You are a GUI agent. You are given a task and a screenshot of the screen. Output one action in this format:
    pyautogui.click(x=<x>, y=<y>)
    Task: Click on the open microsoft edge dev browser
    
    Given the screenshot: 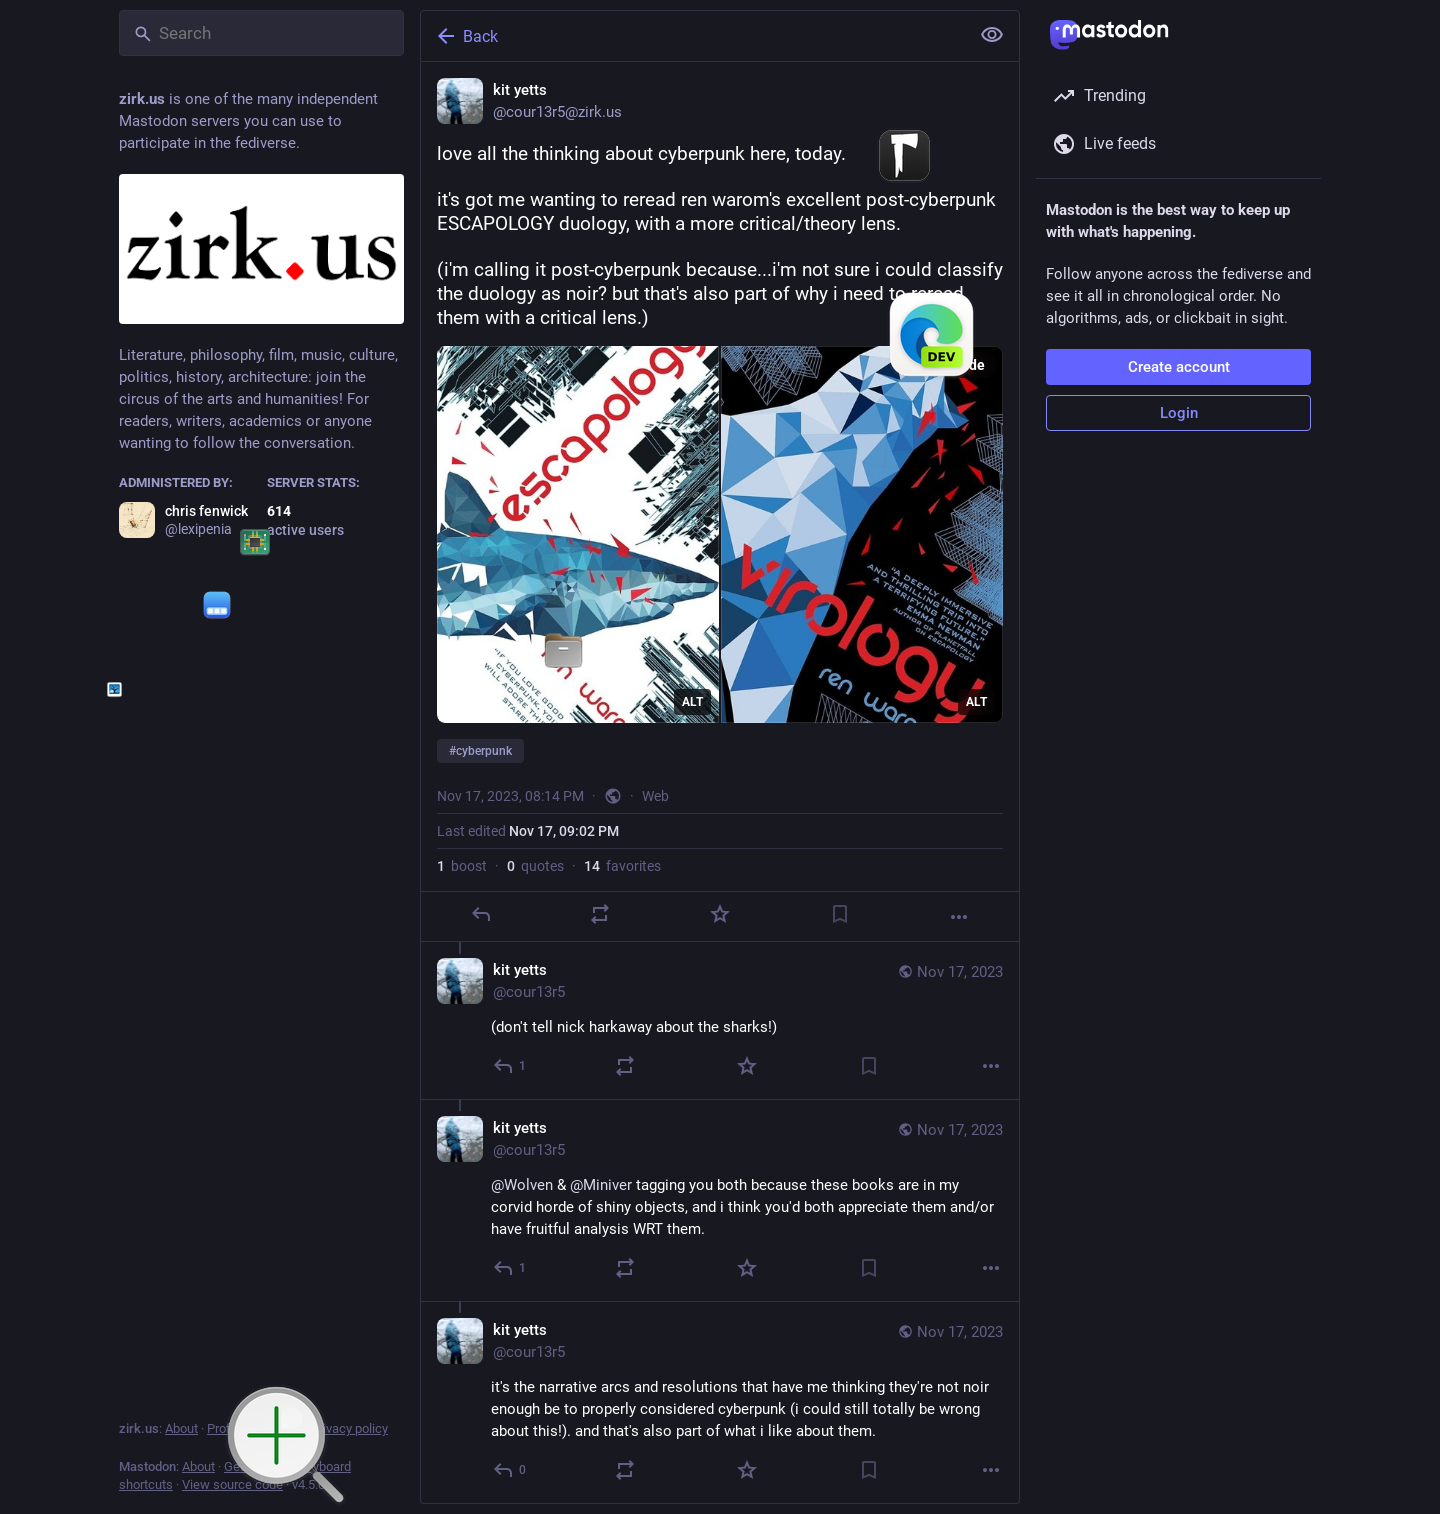 What is the action you would take?
    pyautogui.click(x=931, y=334)
    